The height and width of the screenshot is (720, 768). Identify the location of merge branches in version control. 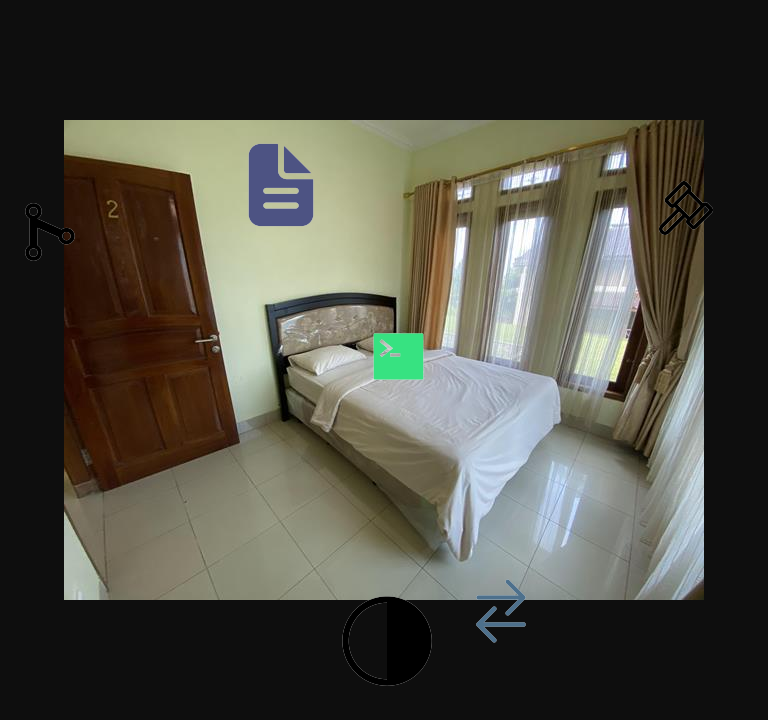
(50, 232).